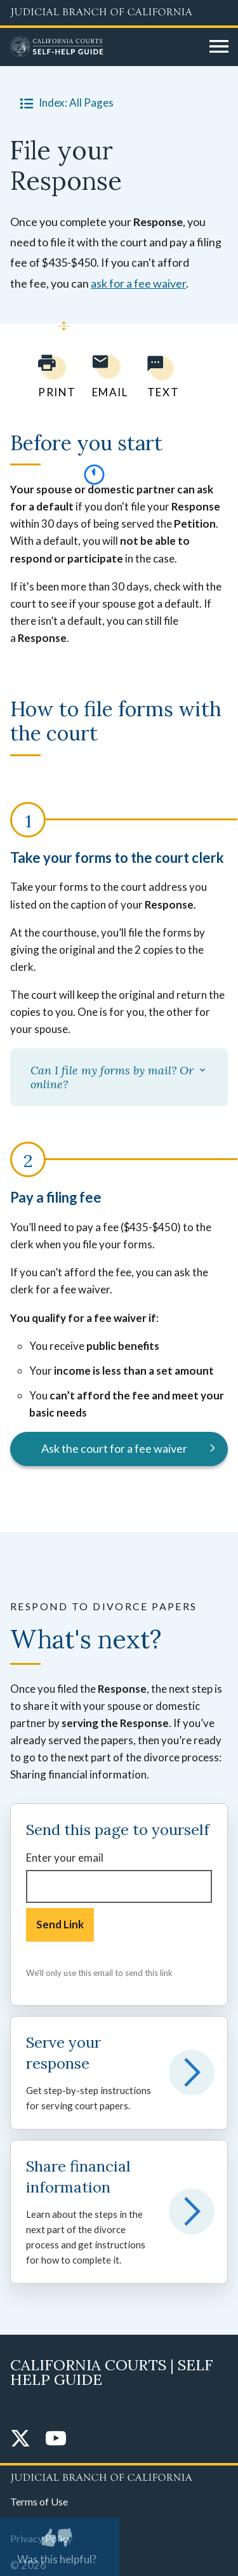 This screenshot has width=238, height=2576. What do you see at coordinates (63, 326) in the screenshot?
I see `collapse content vertically` at bounding box center [63, 326].